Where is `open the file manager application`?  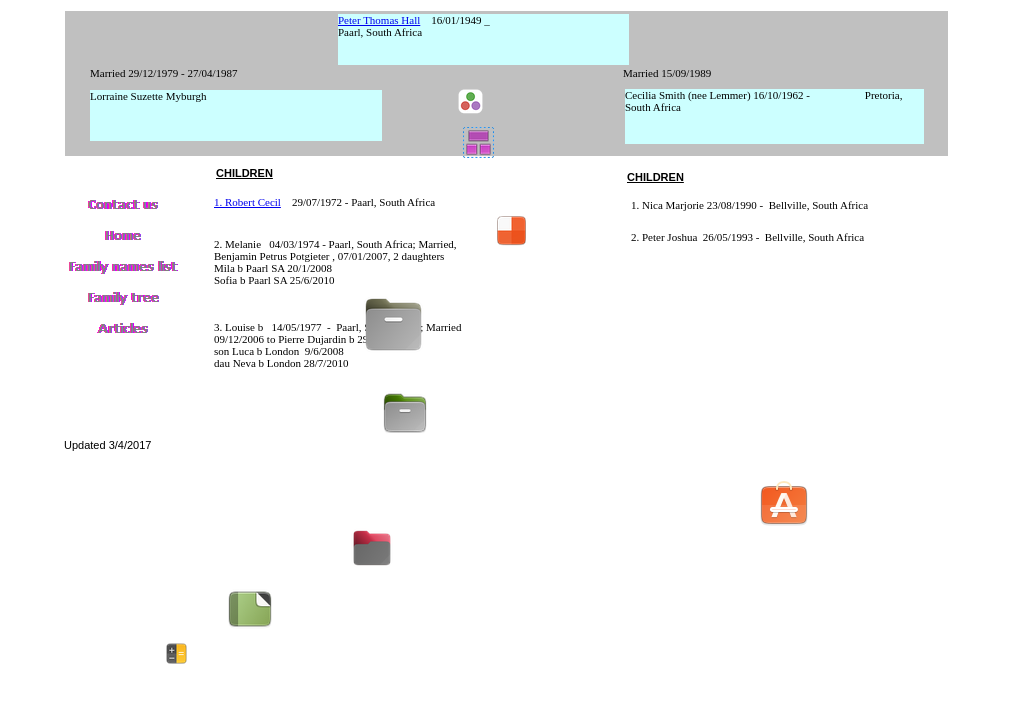 open the file manager application is located at coordinates (393, 324).